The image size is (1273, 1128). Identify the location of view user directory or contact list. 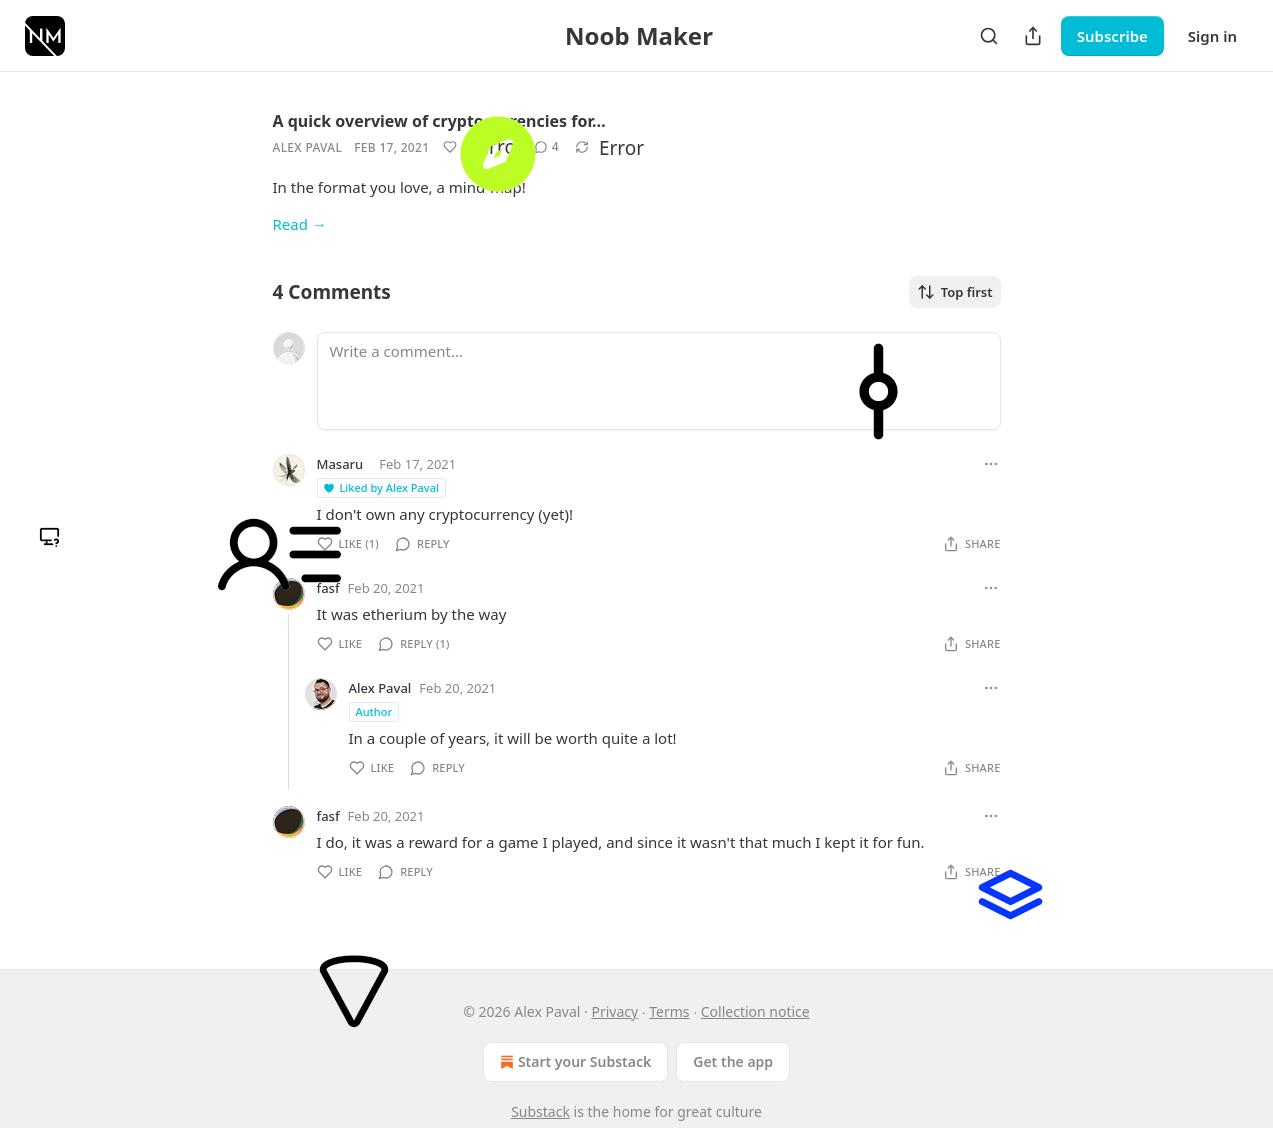
(277, 554).